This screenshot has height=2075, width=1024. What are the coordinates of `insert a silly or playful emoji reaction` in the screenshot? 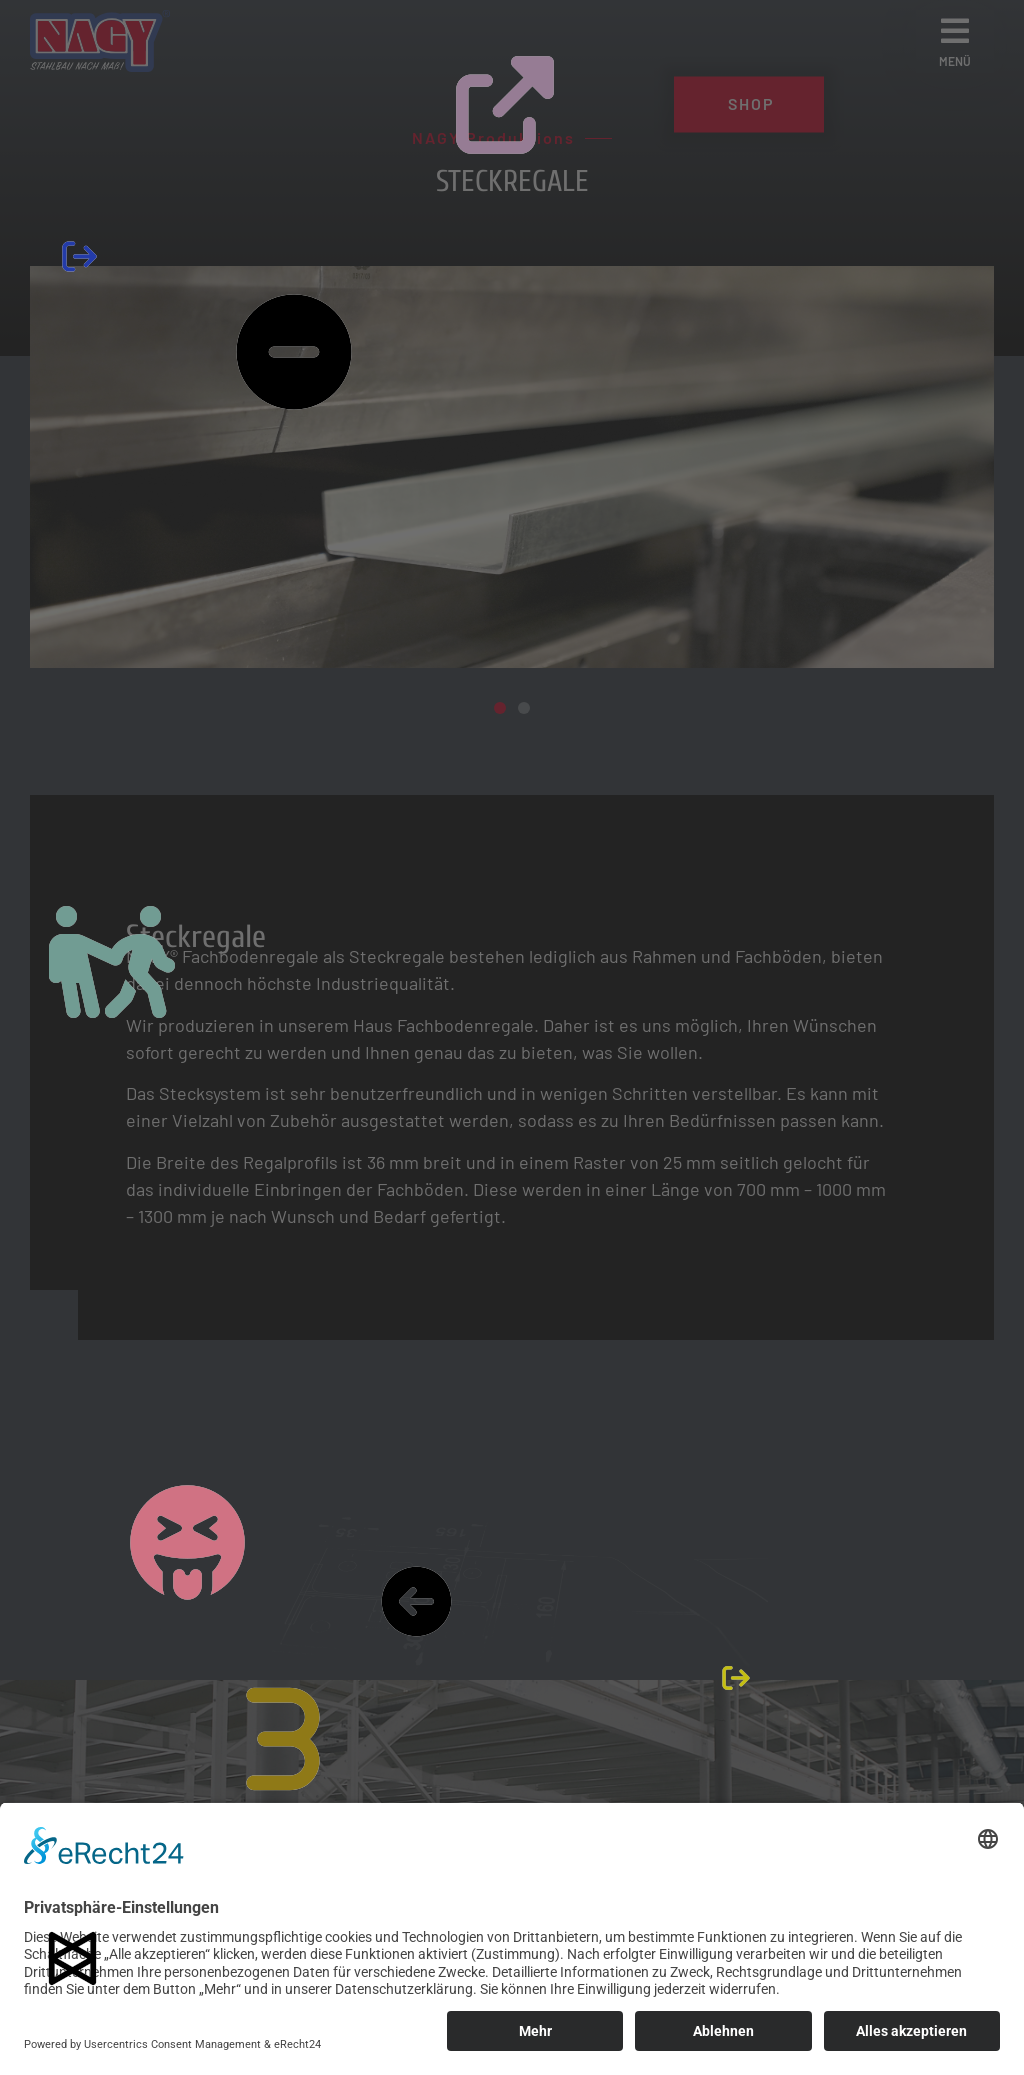 It's located at (187, 1542).